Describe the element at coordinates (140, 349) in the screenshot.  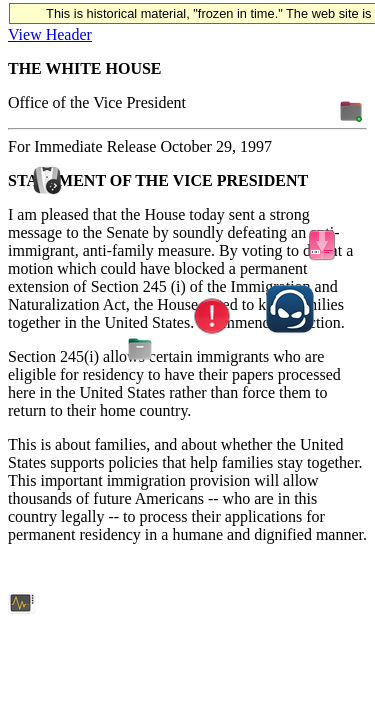
I see `open the file manager application` at that location.